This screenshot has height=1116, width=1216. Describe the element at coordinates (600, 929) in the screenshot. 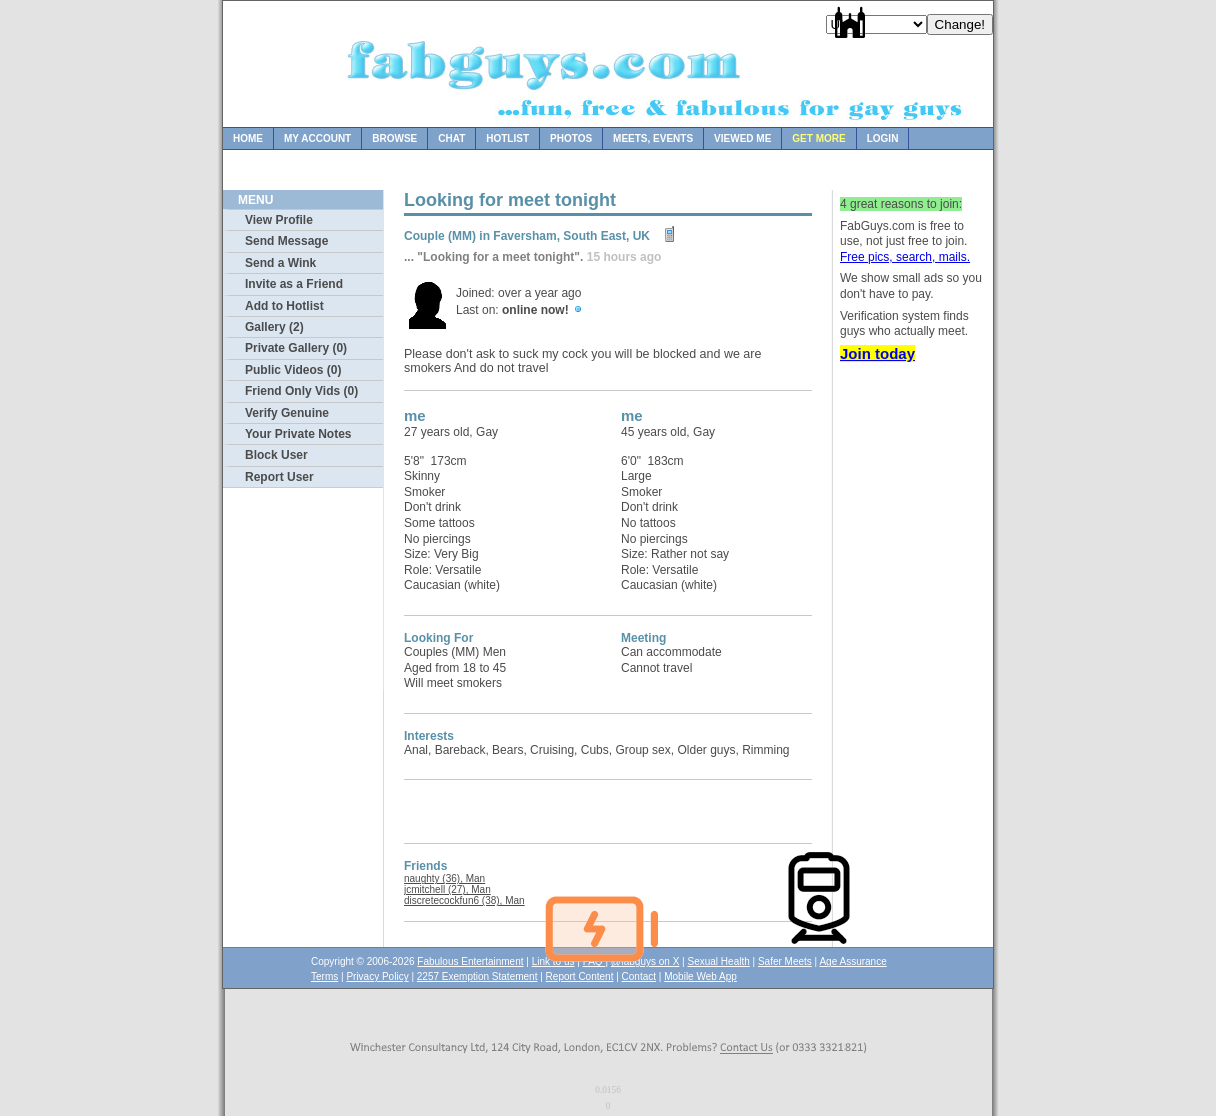

I see `indicates device is currently charging` at that location.